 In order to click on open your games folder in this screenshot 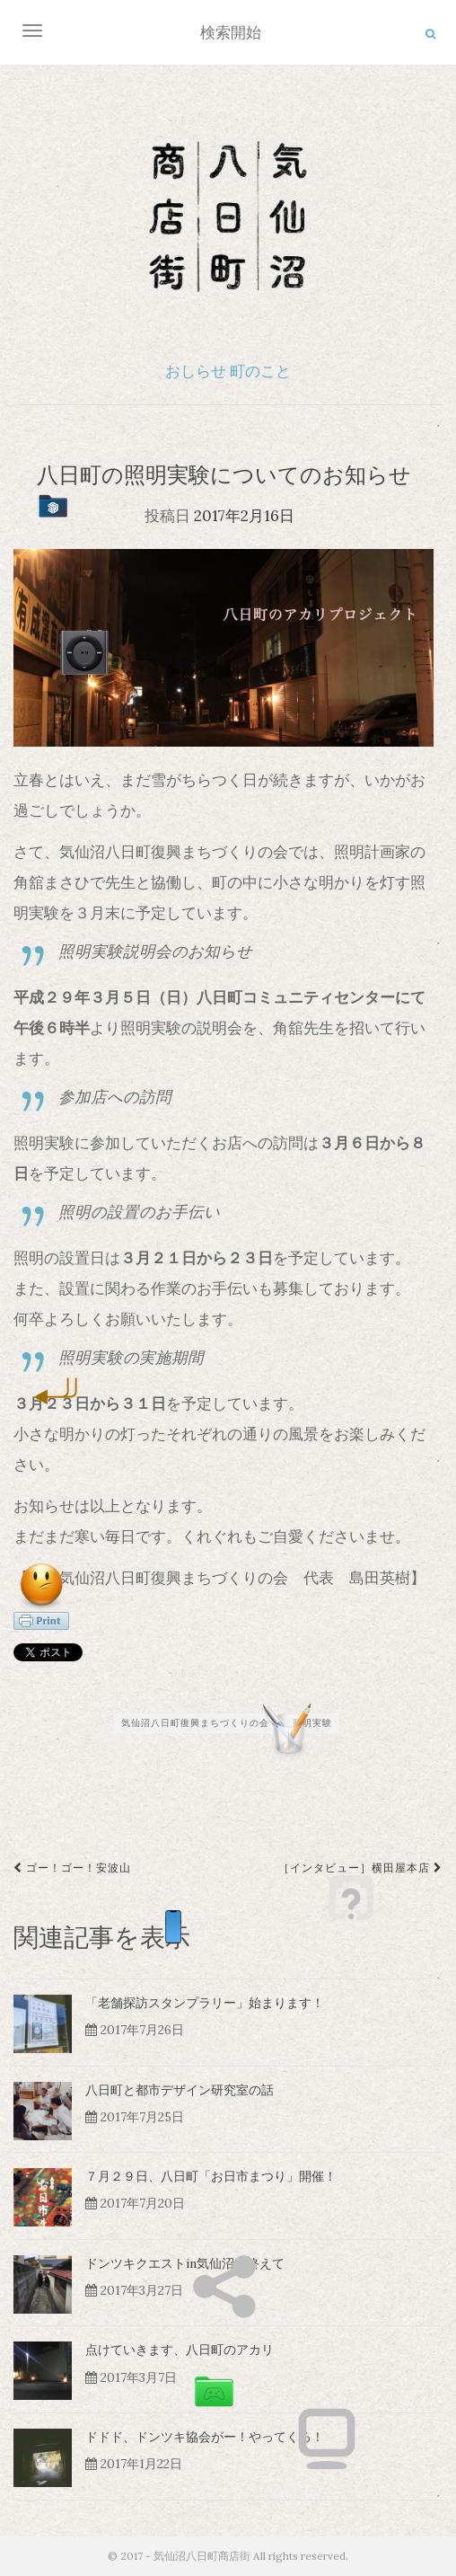, I will do `click(214, 2391)`.